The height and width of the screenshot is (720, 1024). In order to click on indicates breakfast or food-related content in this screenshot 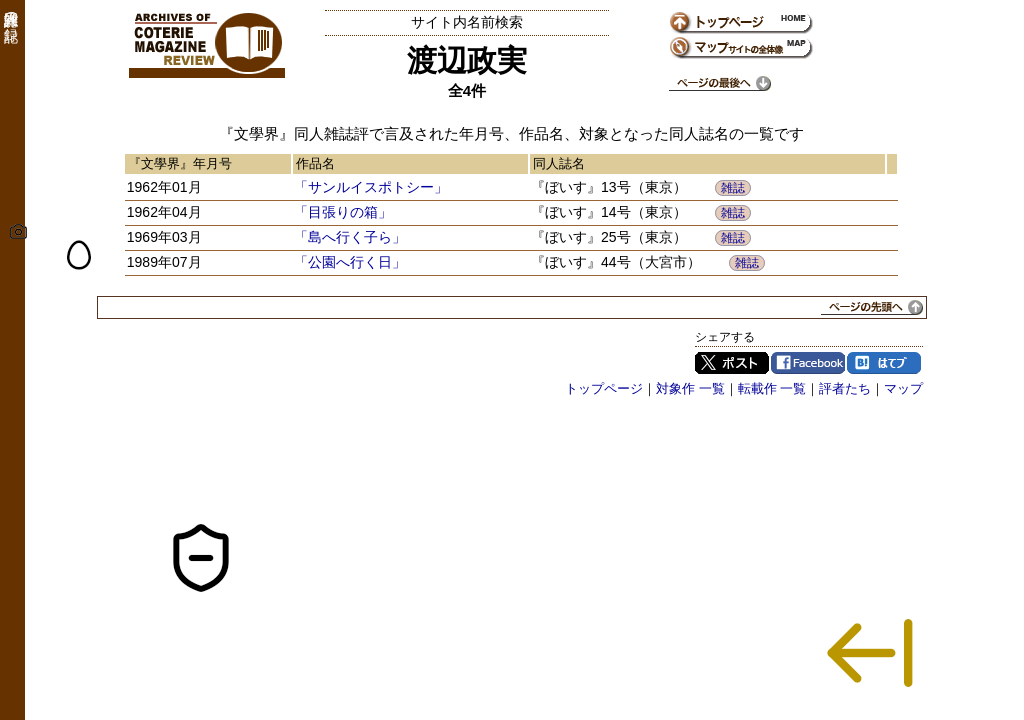, I will do `click(79, 255)`.